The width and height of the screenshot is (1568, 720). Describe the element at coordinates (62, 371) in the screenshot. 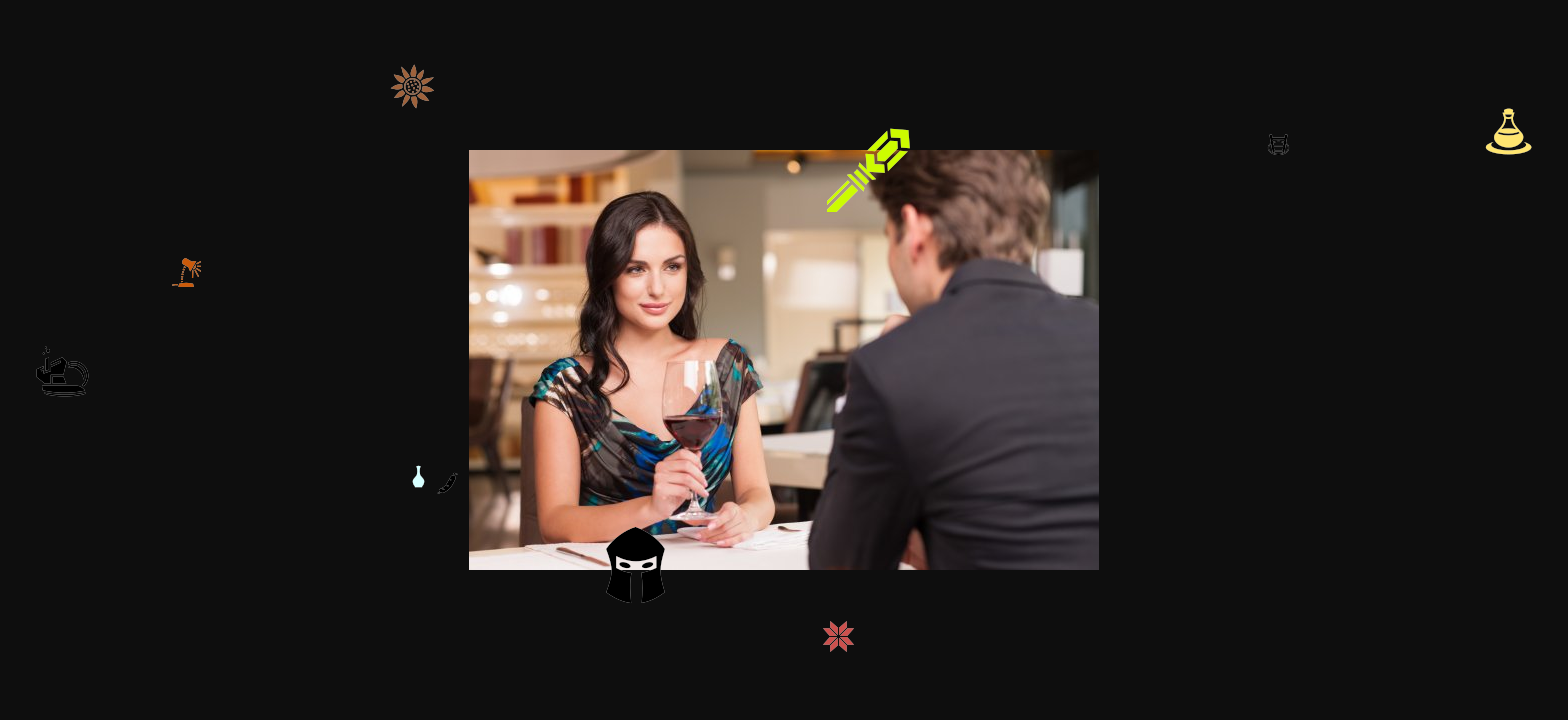

I see `select mini-submarine vehicle or unit` at that location.